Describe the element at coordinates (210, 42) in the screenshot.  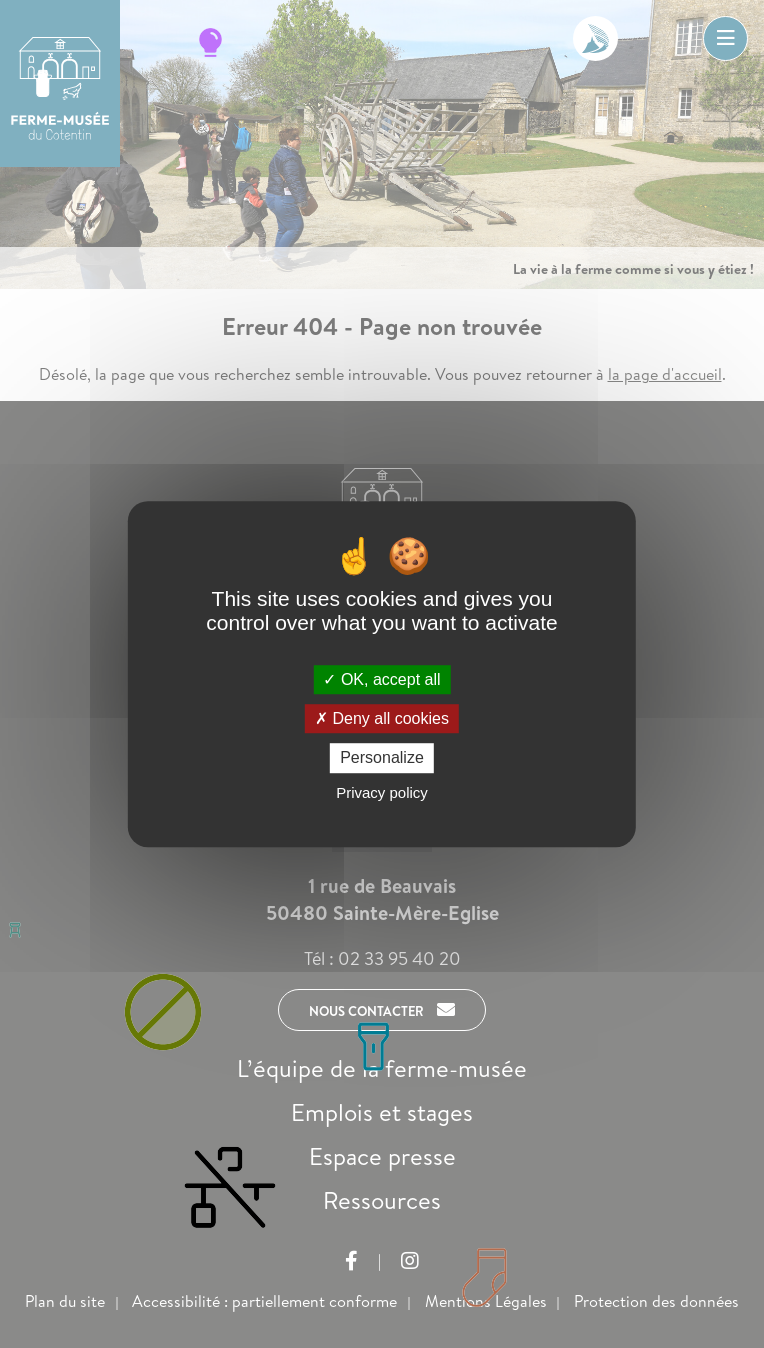
I see `view tips or helpful suggestions` at that location.